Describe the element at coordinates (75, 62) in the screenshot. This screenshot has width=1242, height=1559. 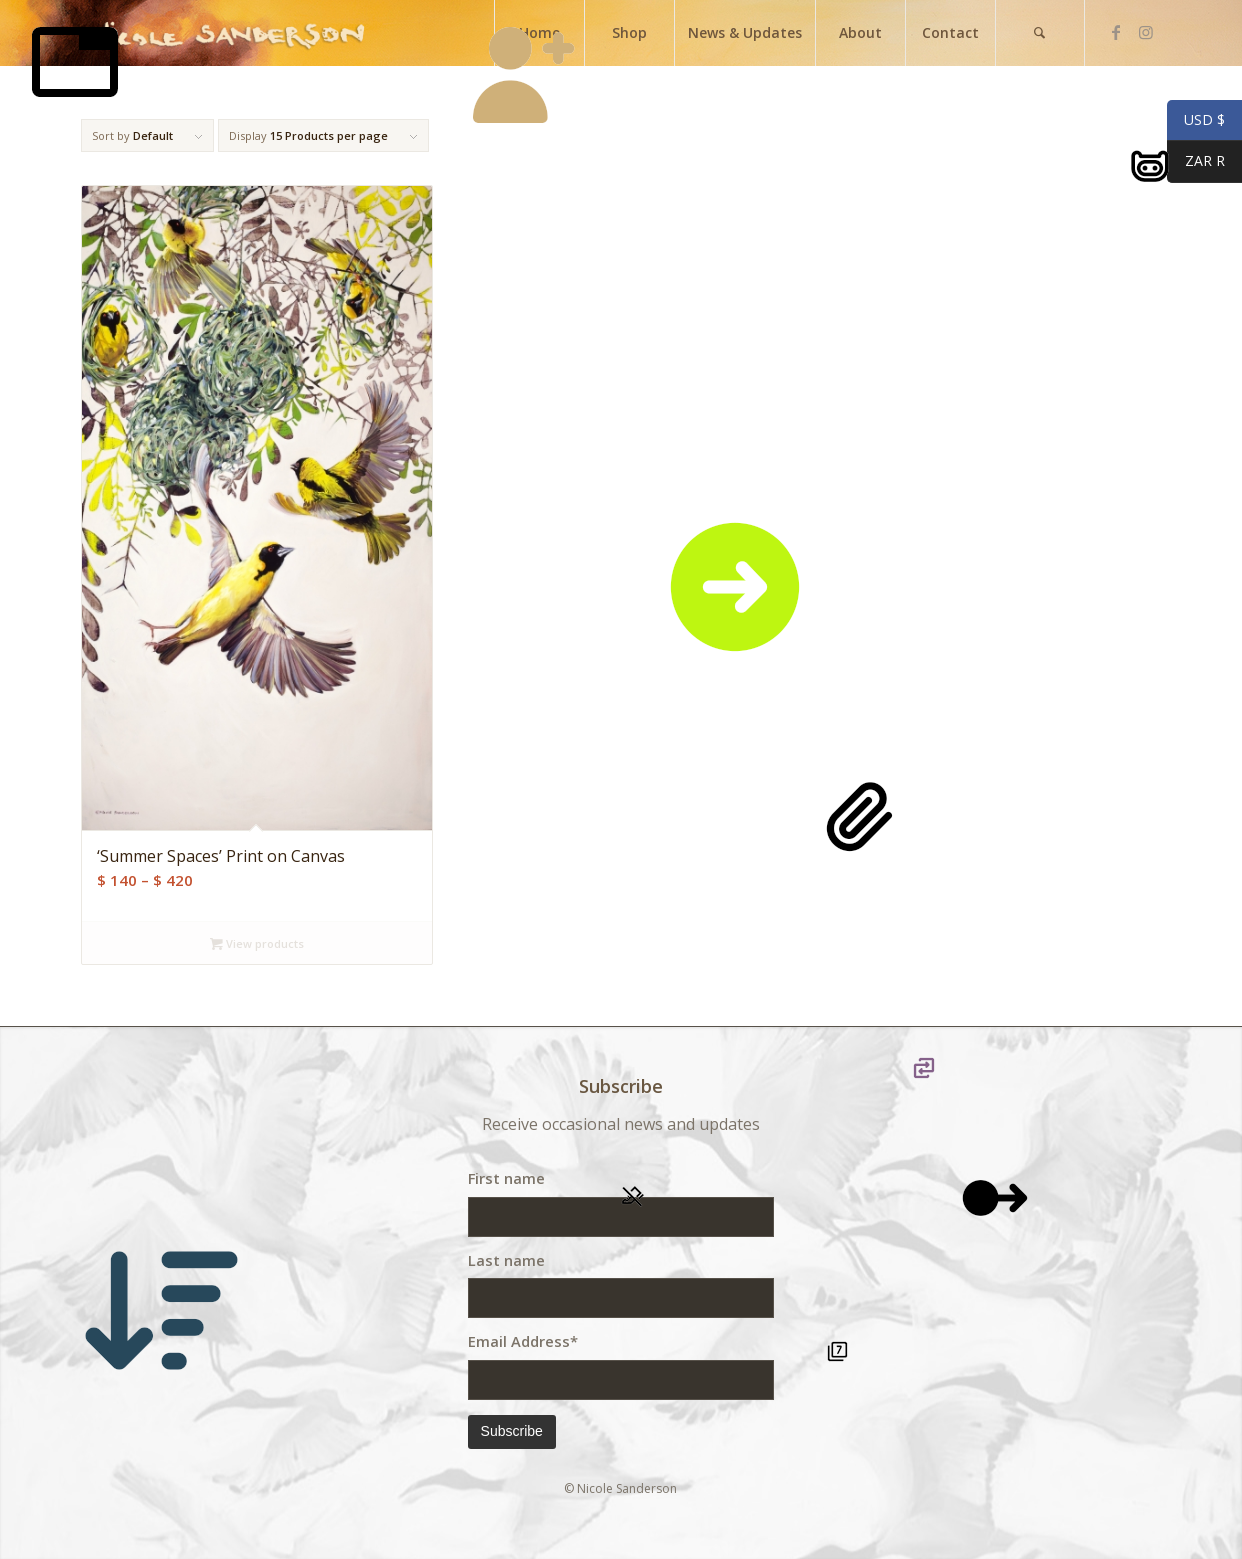
I see `open a new browser tab` at that location.